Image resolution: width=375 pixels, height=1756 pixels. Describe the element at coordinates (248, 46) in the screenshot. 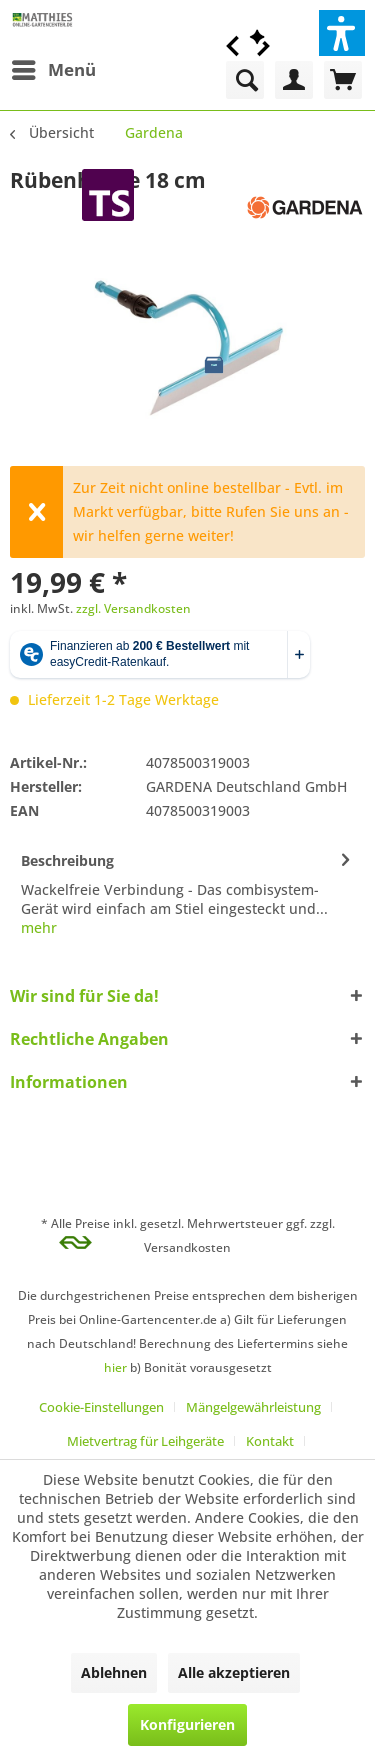

I see `access AI-powered code assistance` at that location.